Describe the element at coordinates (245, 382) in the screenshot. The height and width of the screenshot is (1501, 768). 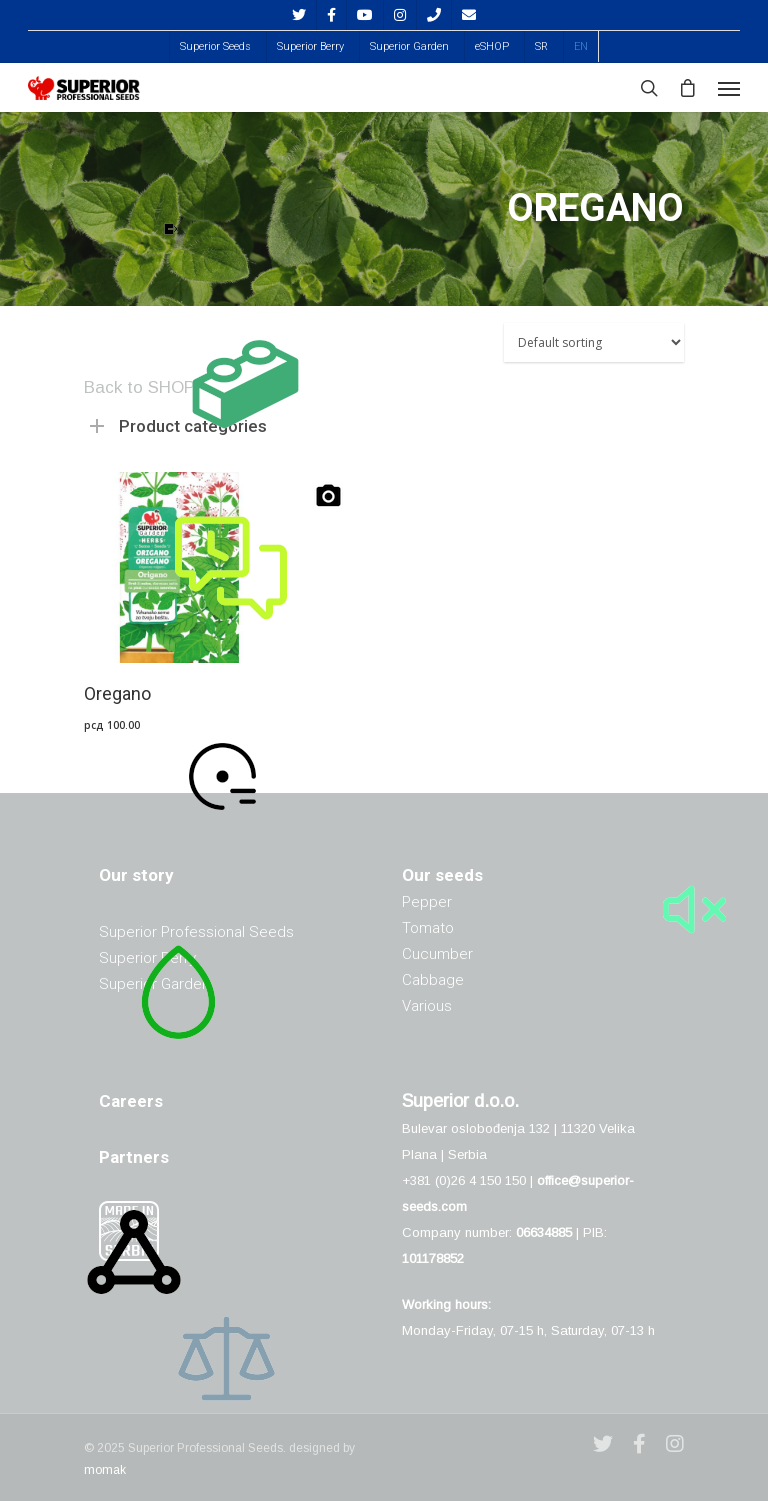
I see `access building or construction features` at that location.